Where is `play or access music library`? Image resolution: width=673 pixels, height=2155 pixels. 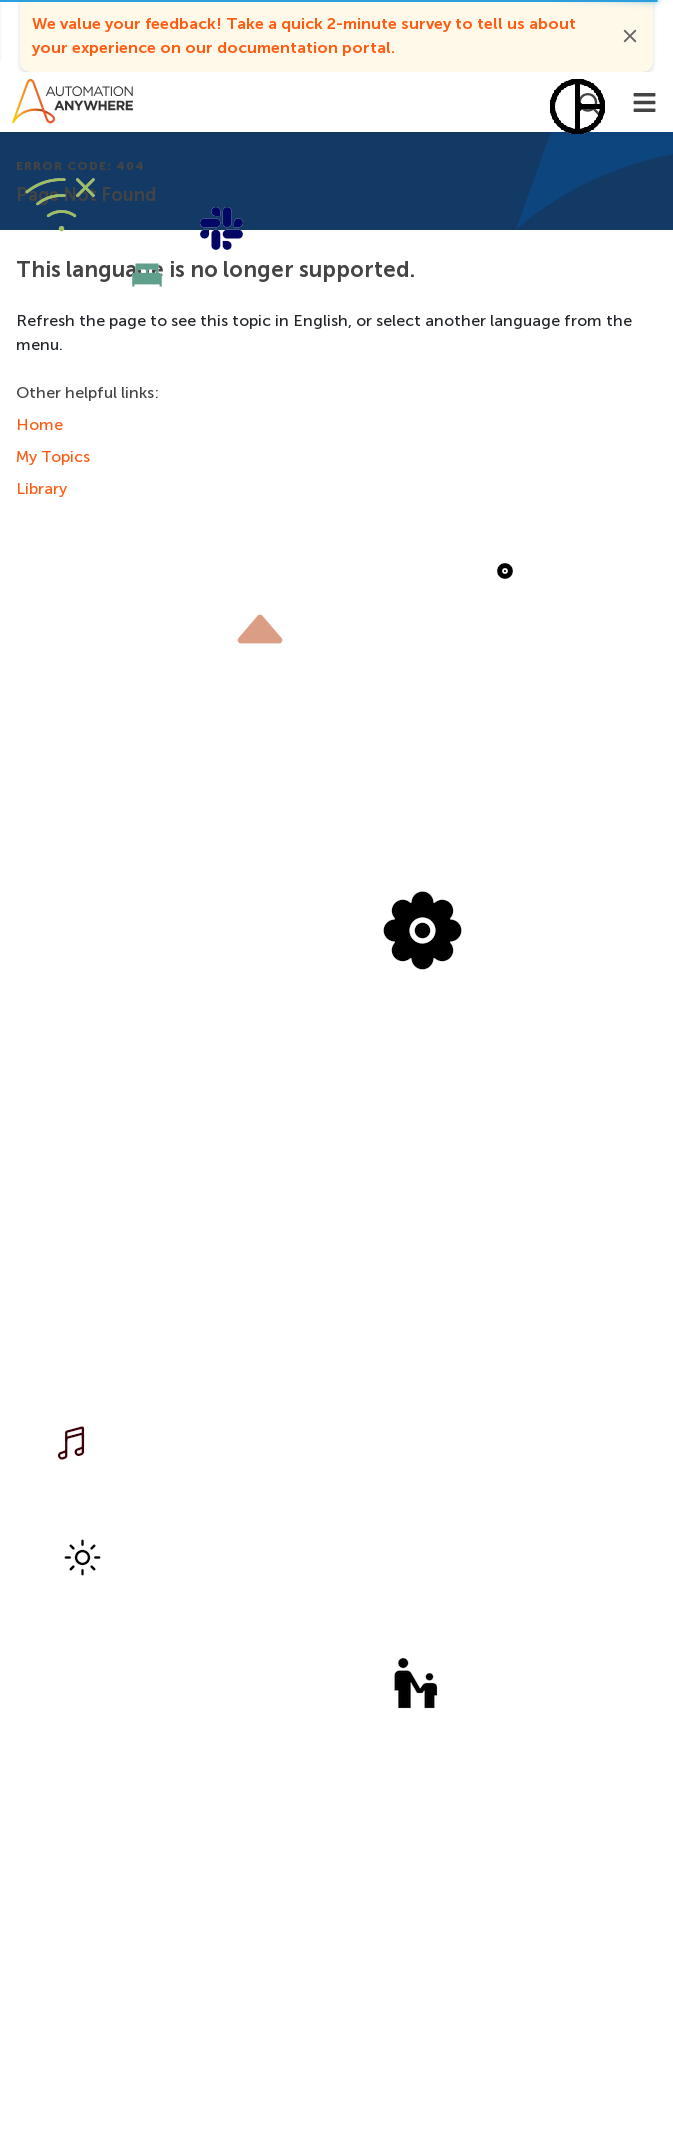 play or access music library is located at coordinates (505, 571).